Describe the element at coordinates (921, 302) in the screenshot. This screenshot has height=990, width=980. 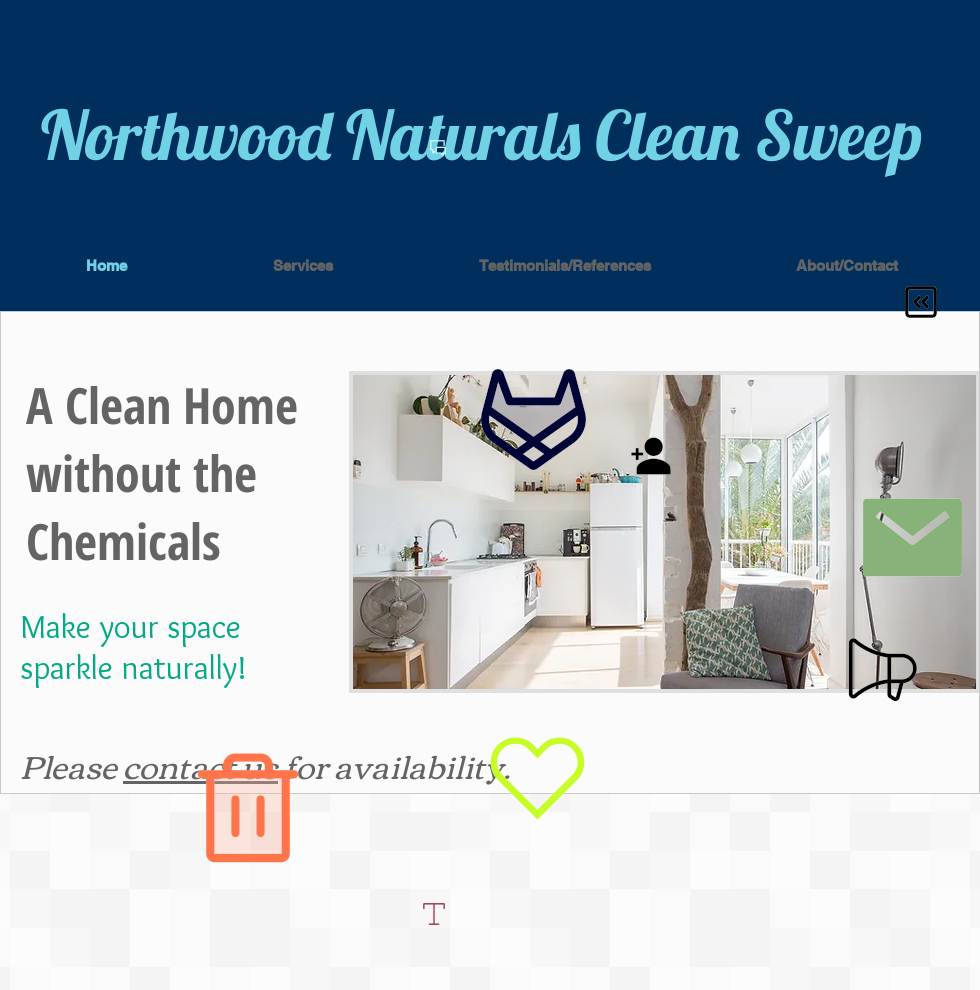
I see `go back to previous section` at that location.